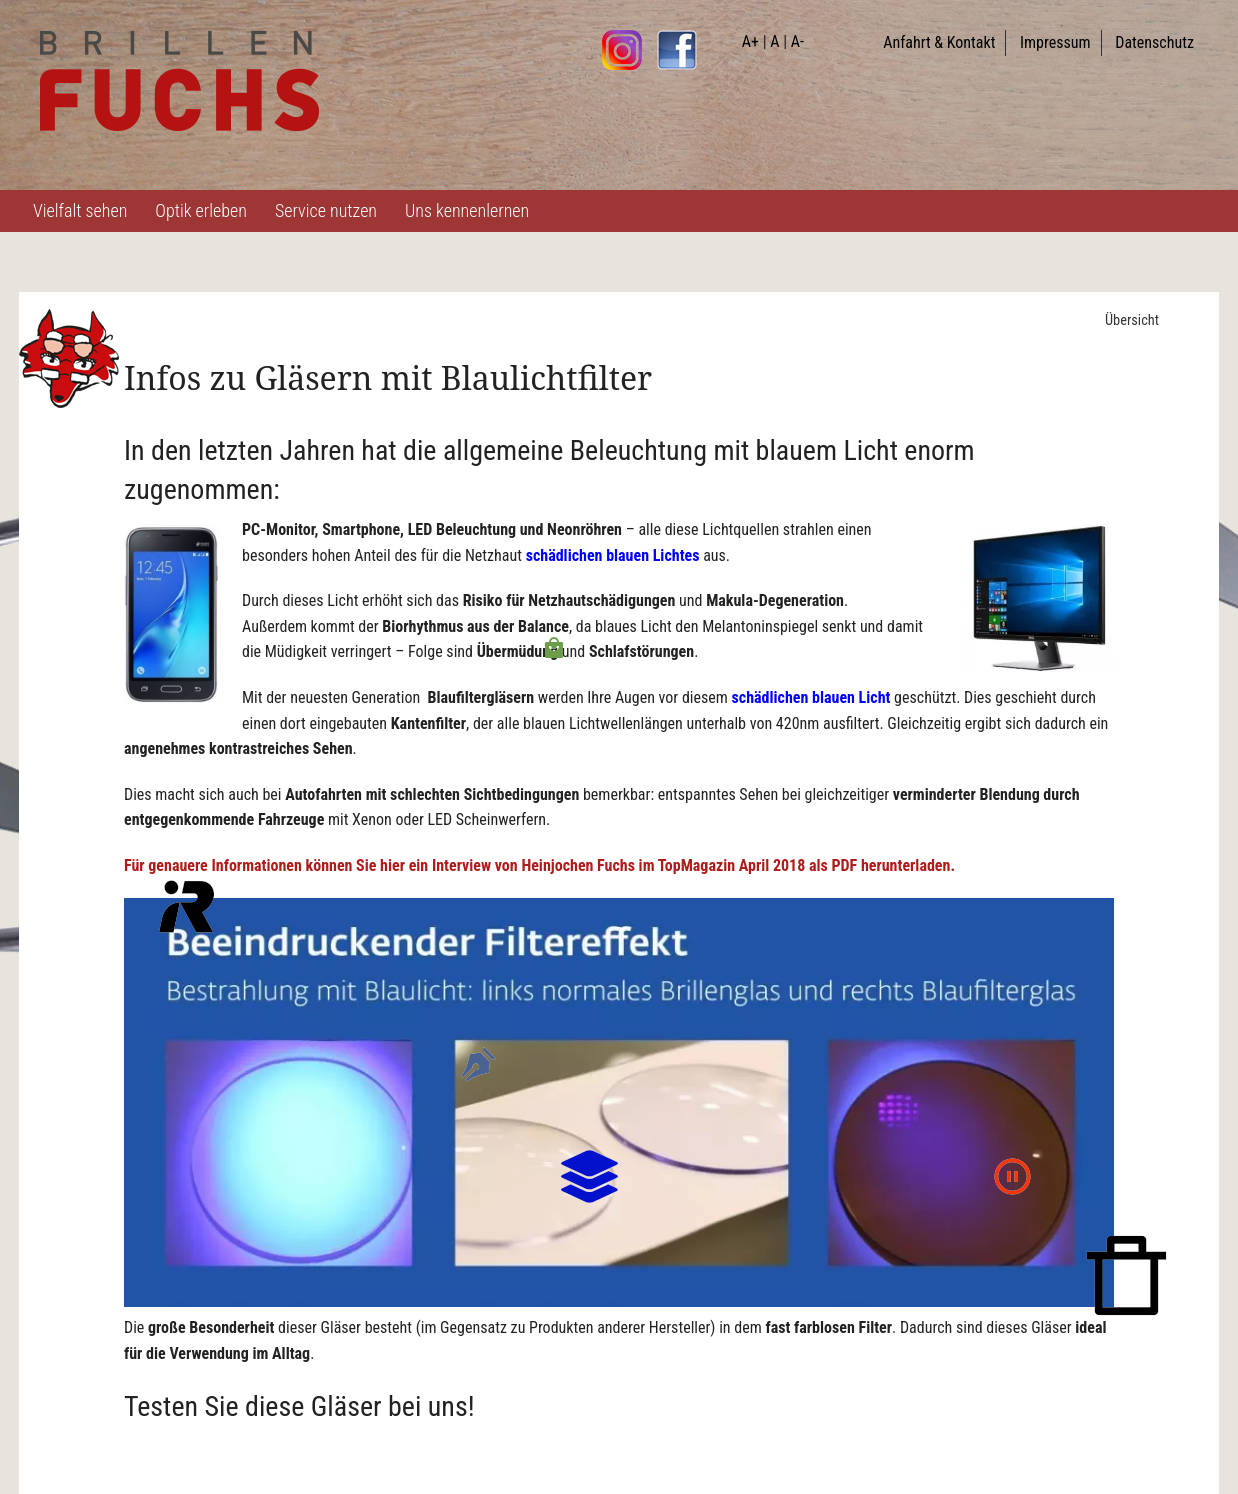  I want to click on open the iRobot app, so click(186, 906).